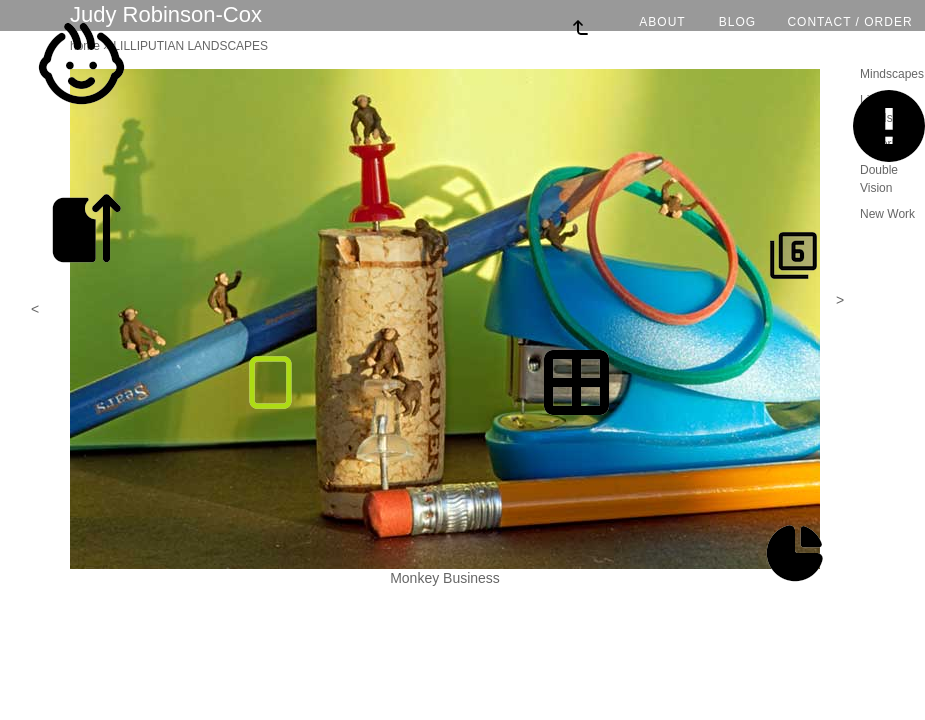  What do you see at coordinates (795, 553) in the screenshot?
I see `view analytics or statistics` at bounding box center [795, 553].